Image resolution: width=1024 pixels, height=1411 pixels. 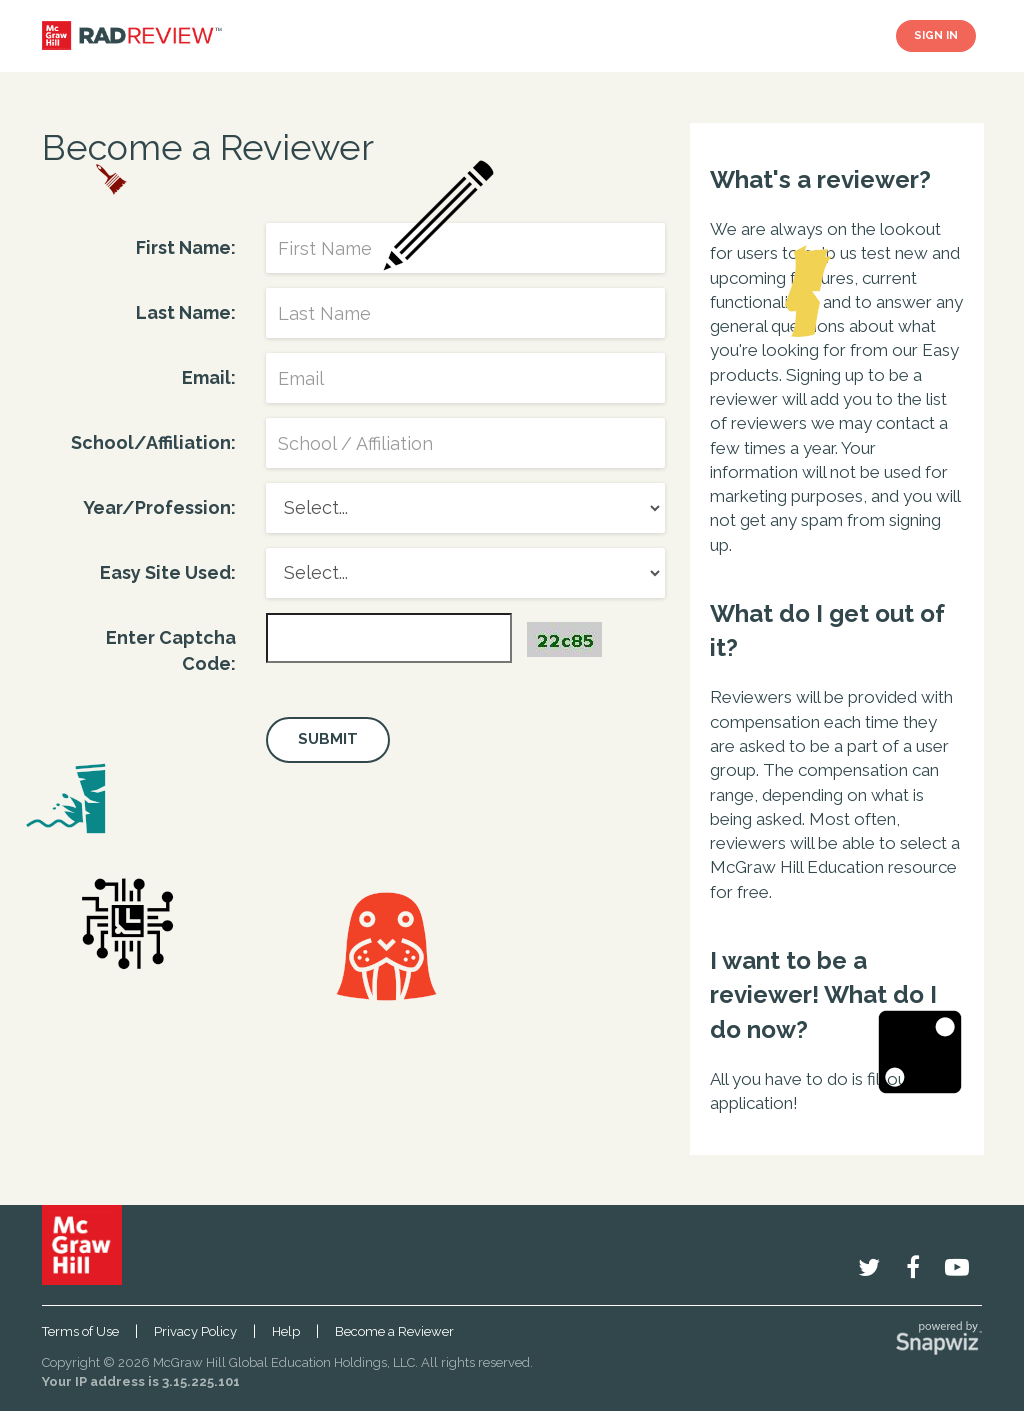 What do you see at coordinates (920, 1052) in the screenshot?
I see `roll the dice or randomize` at bounding box center [920, 1052].